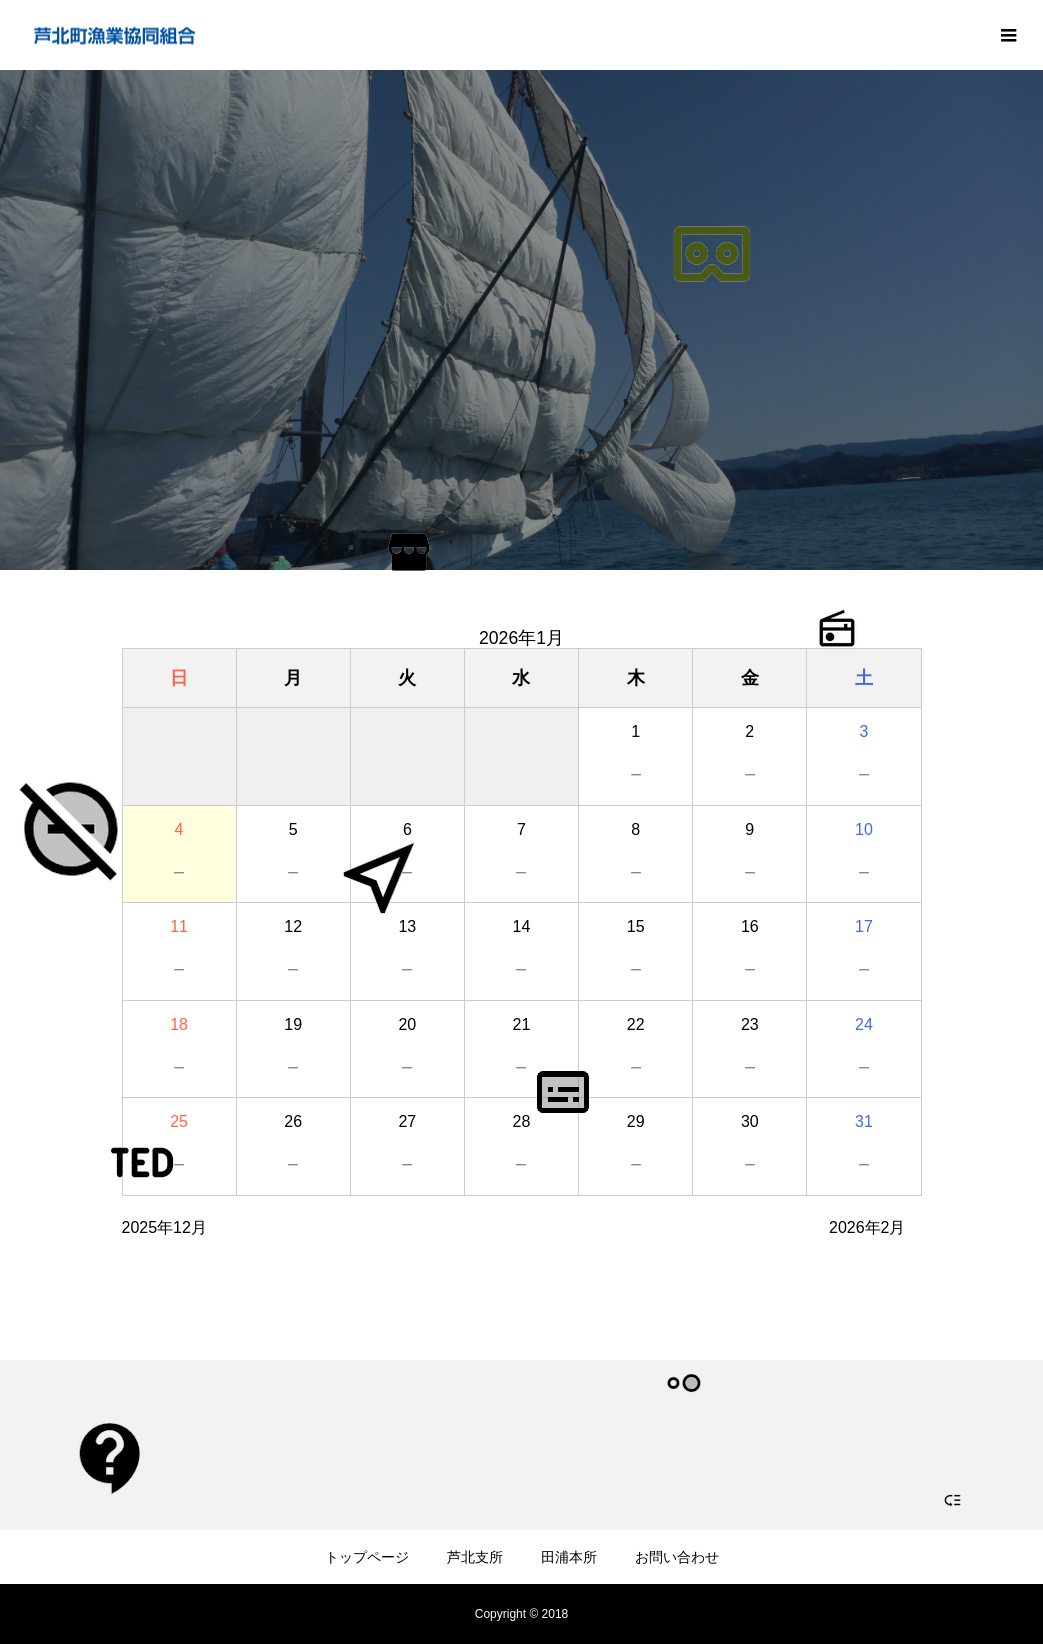 This screenshot has width=1043, height=1644. I want to click on launch google cardboard VR experience, so click(712, 254).